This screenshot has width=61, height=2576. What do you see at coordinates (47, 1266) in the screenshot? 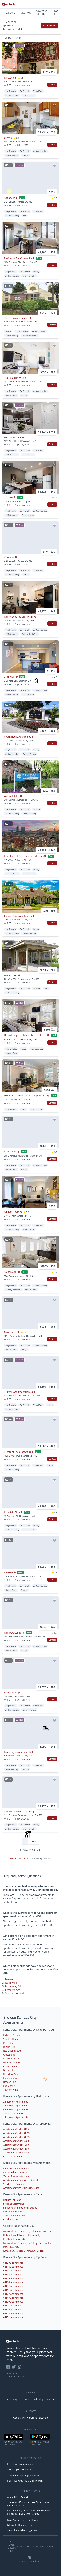
I see `indicates skiing or winter sports activity` at bounding box center [47, 1266].